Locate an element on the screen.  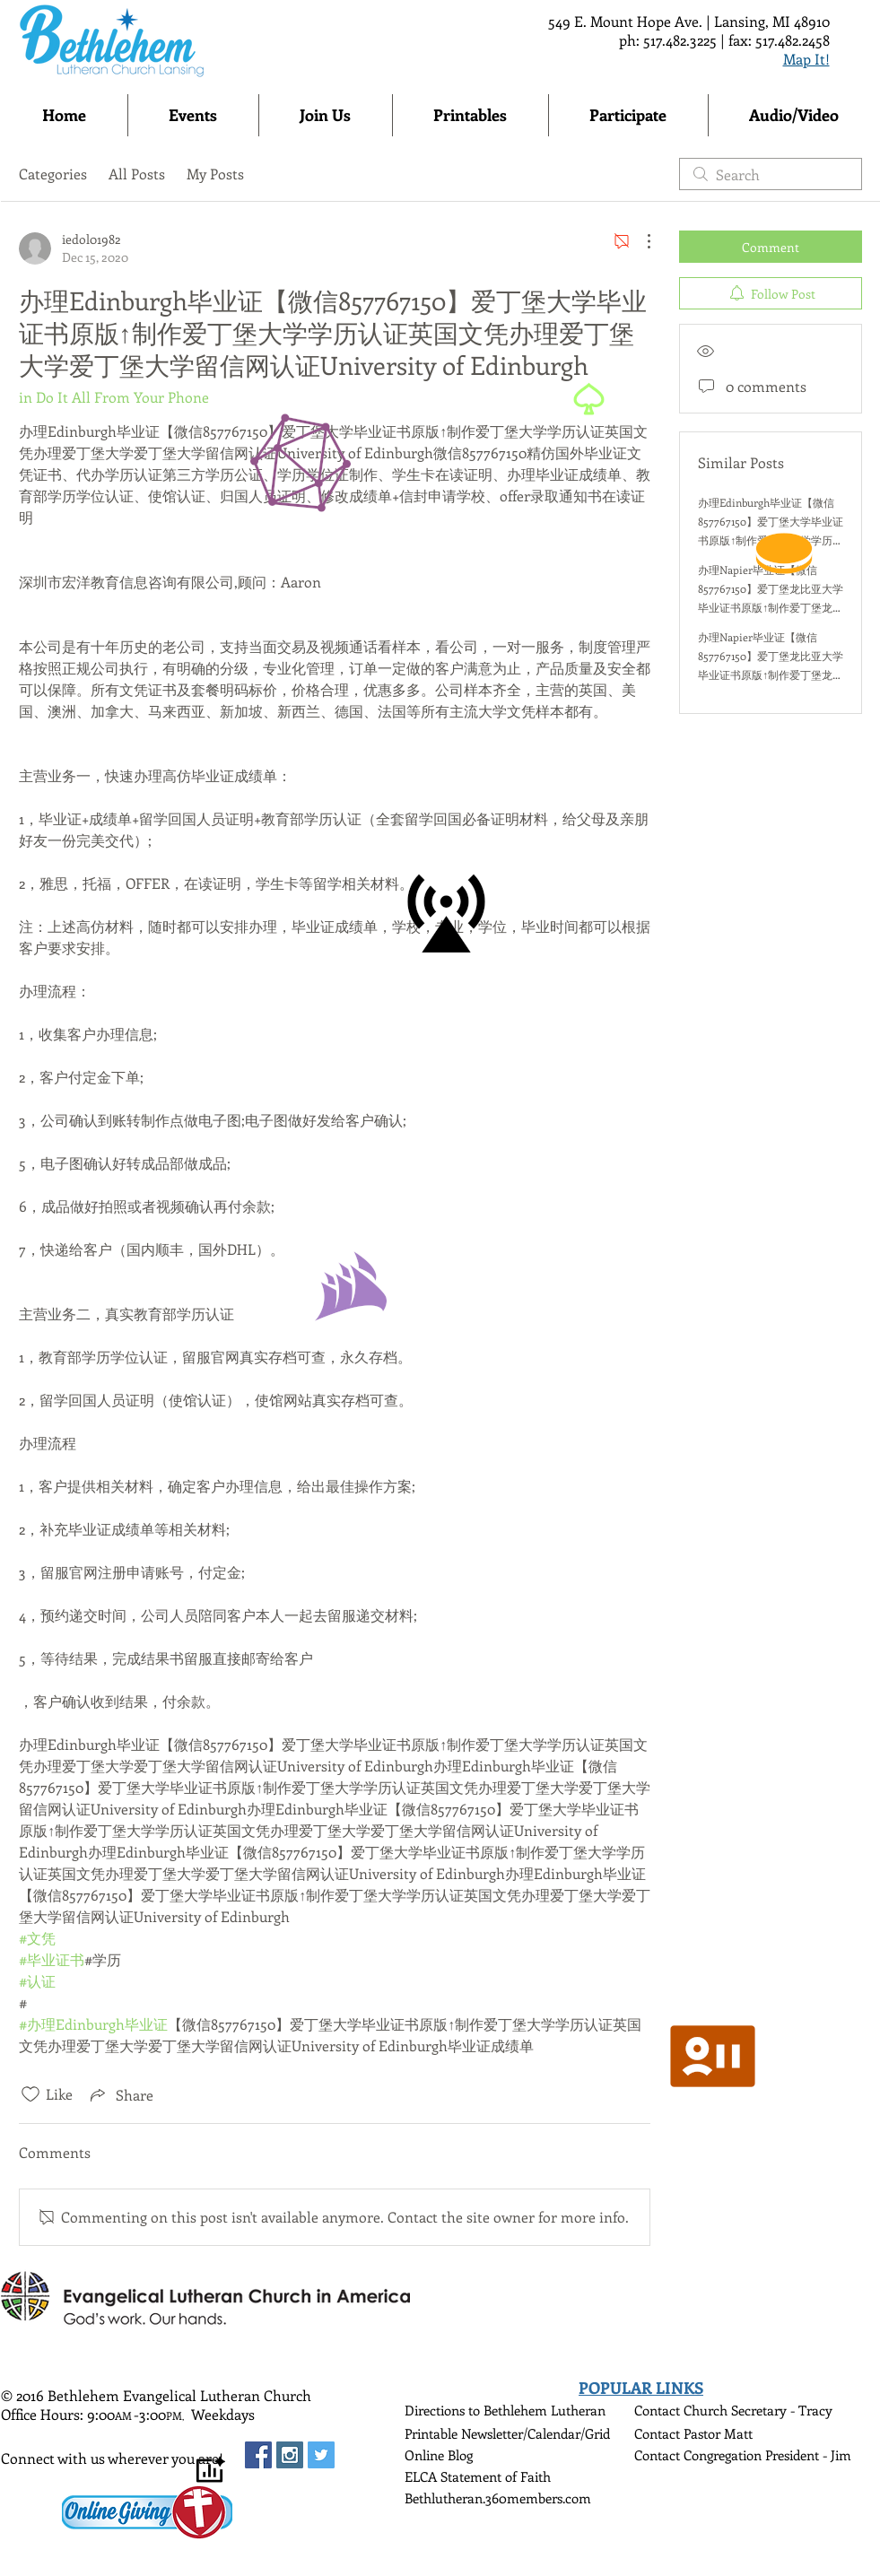
indicates a pass or credential is pending approval is located at coordinates (712, 2056).